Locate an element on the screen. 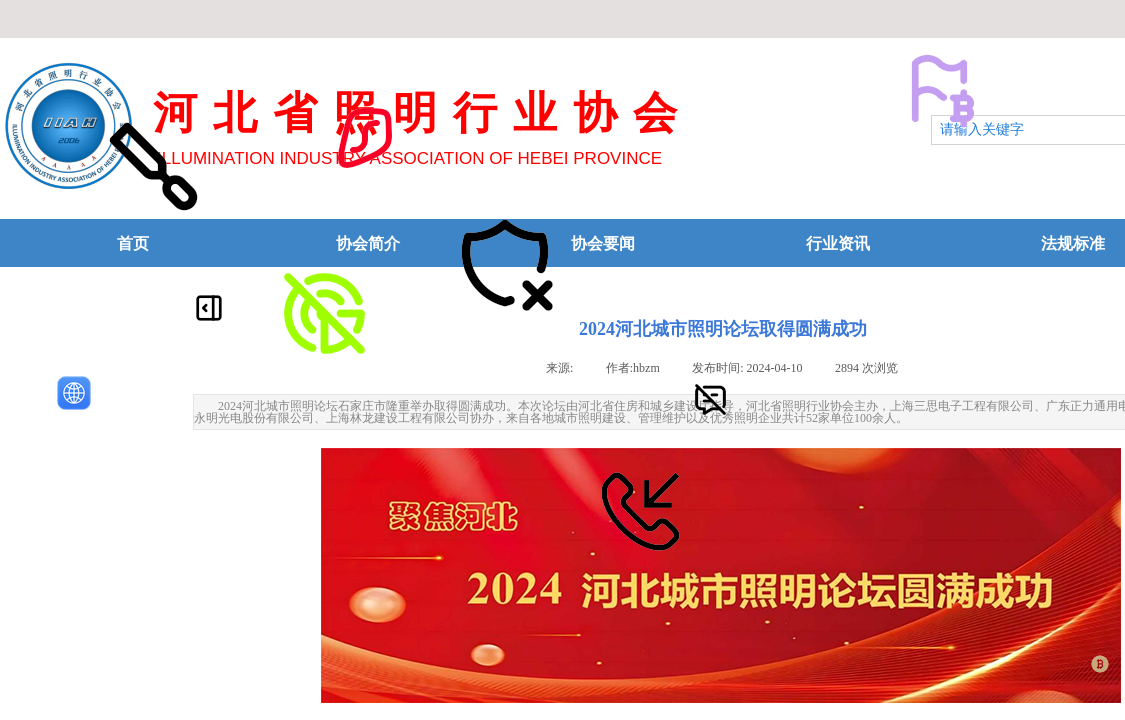  disable security protection is located at coordinates (505, 263).